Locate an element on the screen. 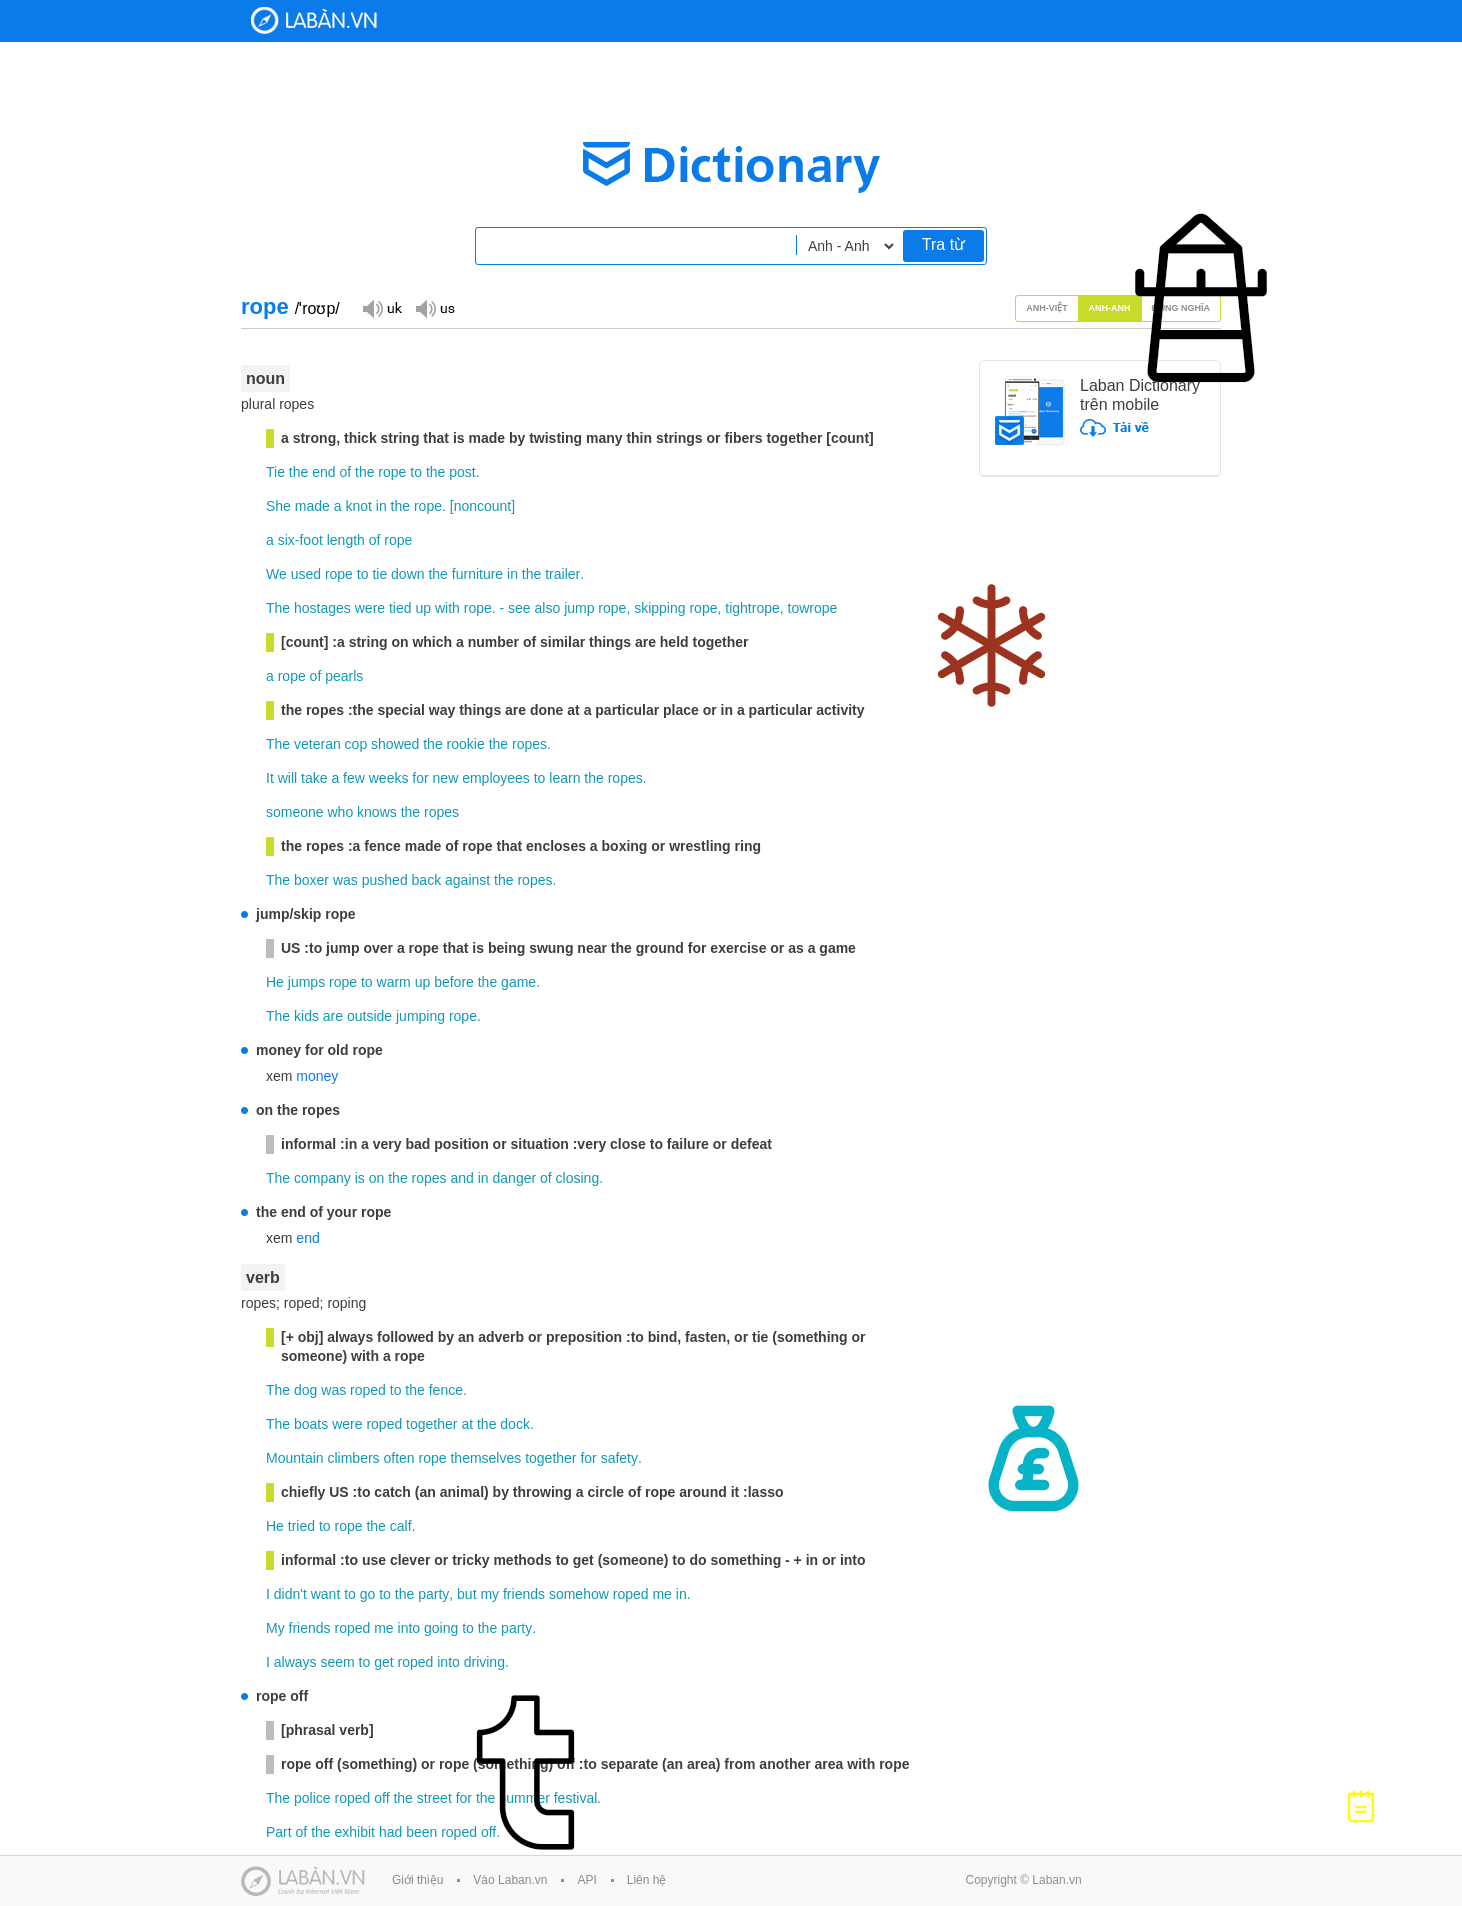 Image resolution: width=1462 pixels, height=1906 pixels. indicates cold or winter weather conditions is located at coordinates (991, 645).